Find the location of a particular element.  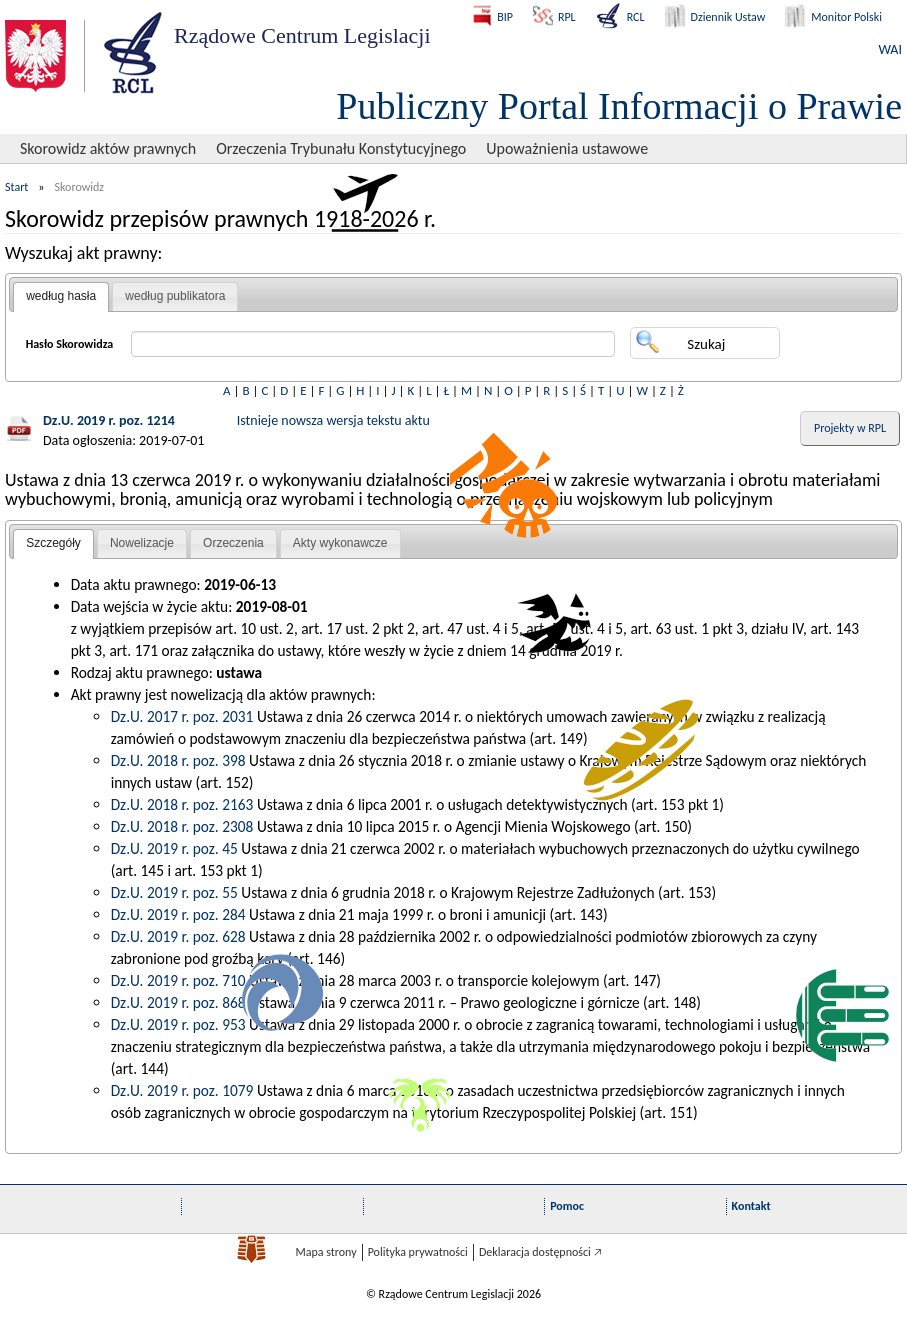

view departing flights is located at coordinates (365, 202).